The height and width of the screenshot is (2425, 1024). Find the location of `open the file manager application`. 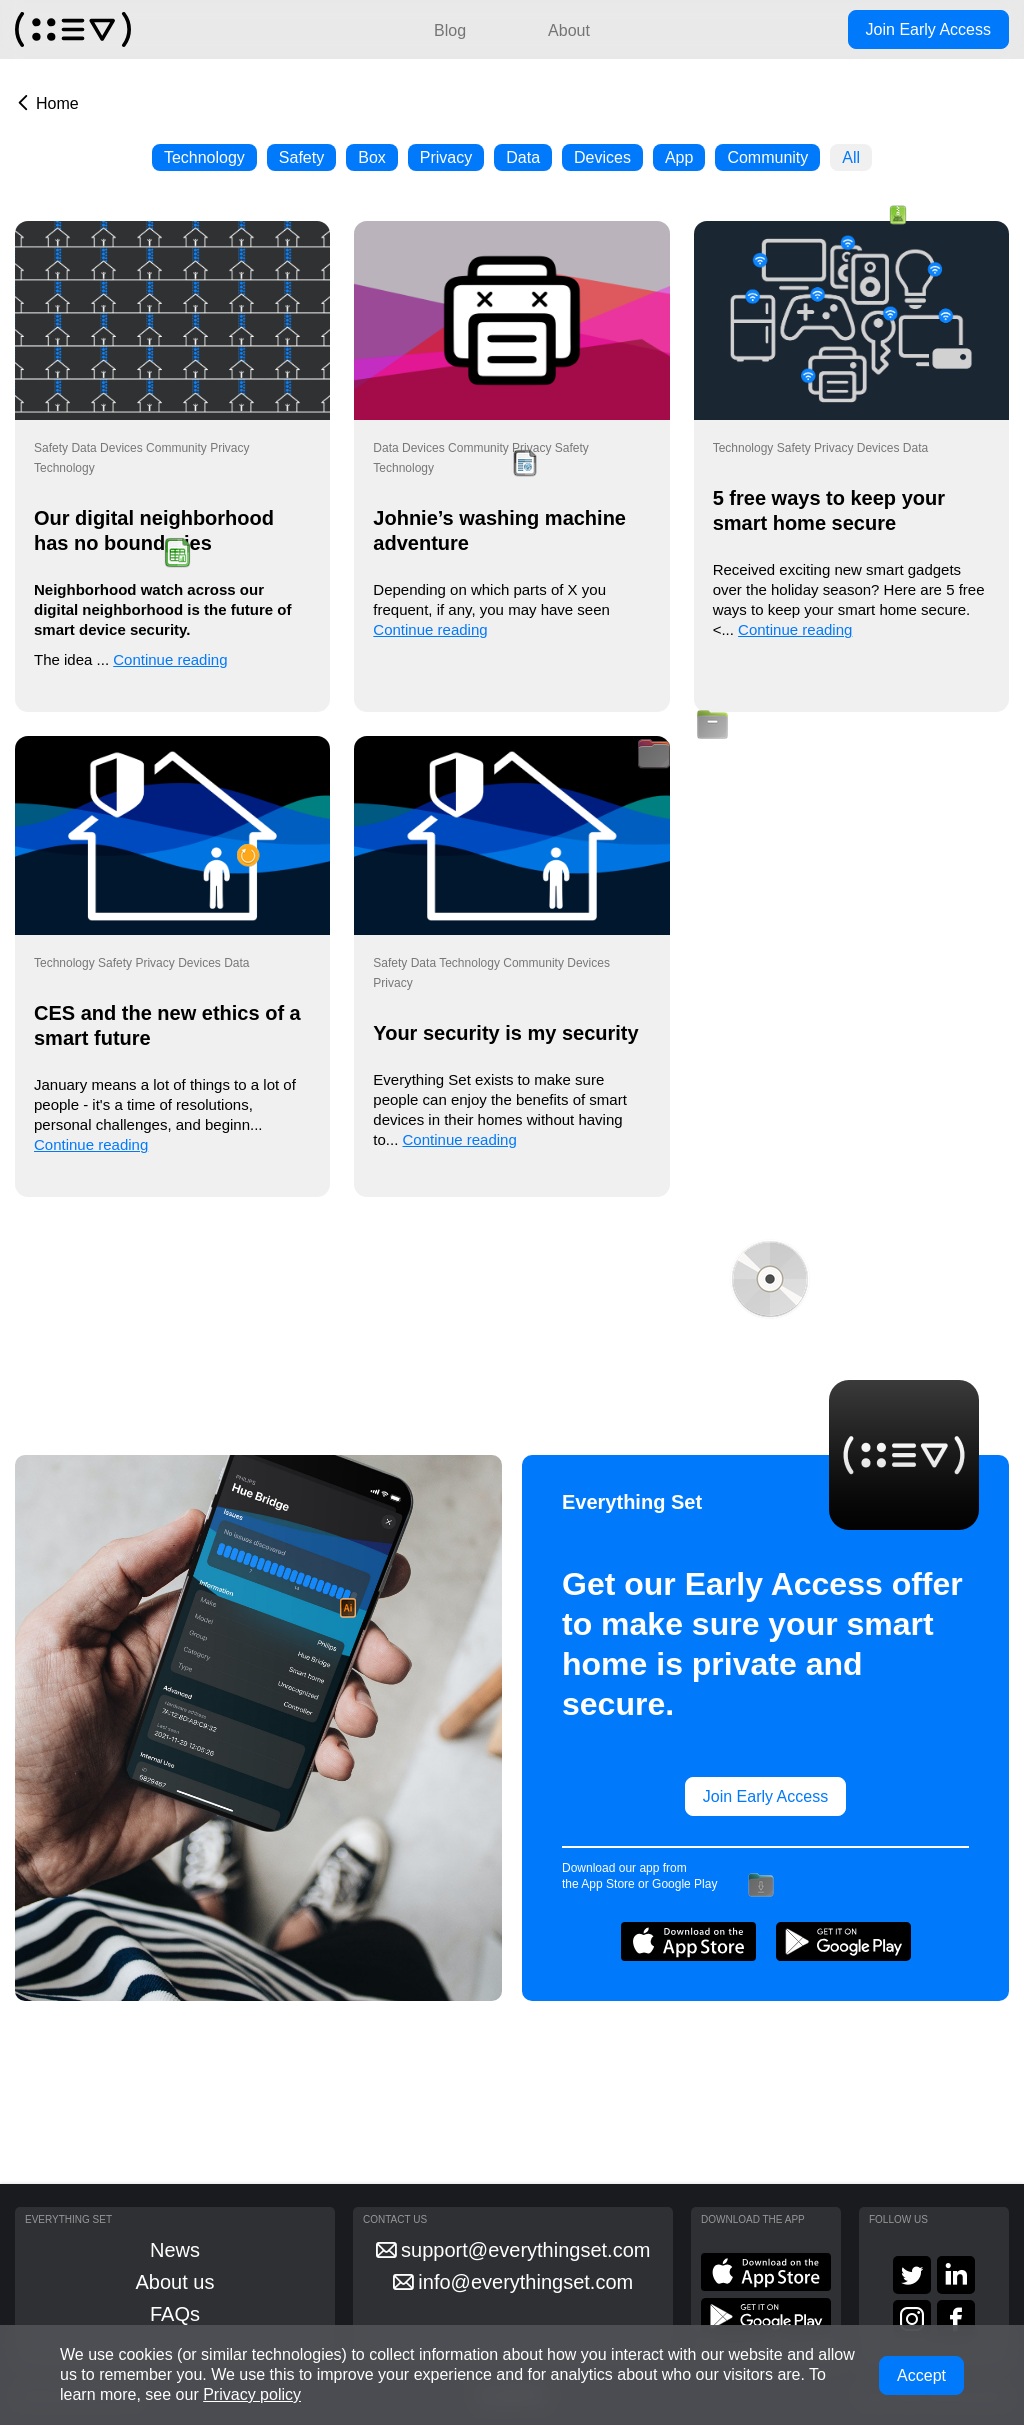

open the file manager application is located at coordinates (712, 724).